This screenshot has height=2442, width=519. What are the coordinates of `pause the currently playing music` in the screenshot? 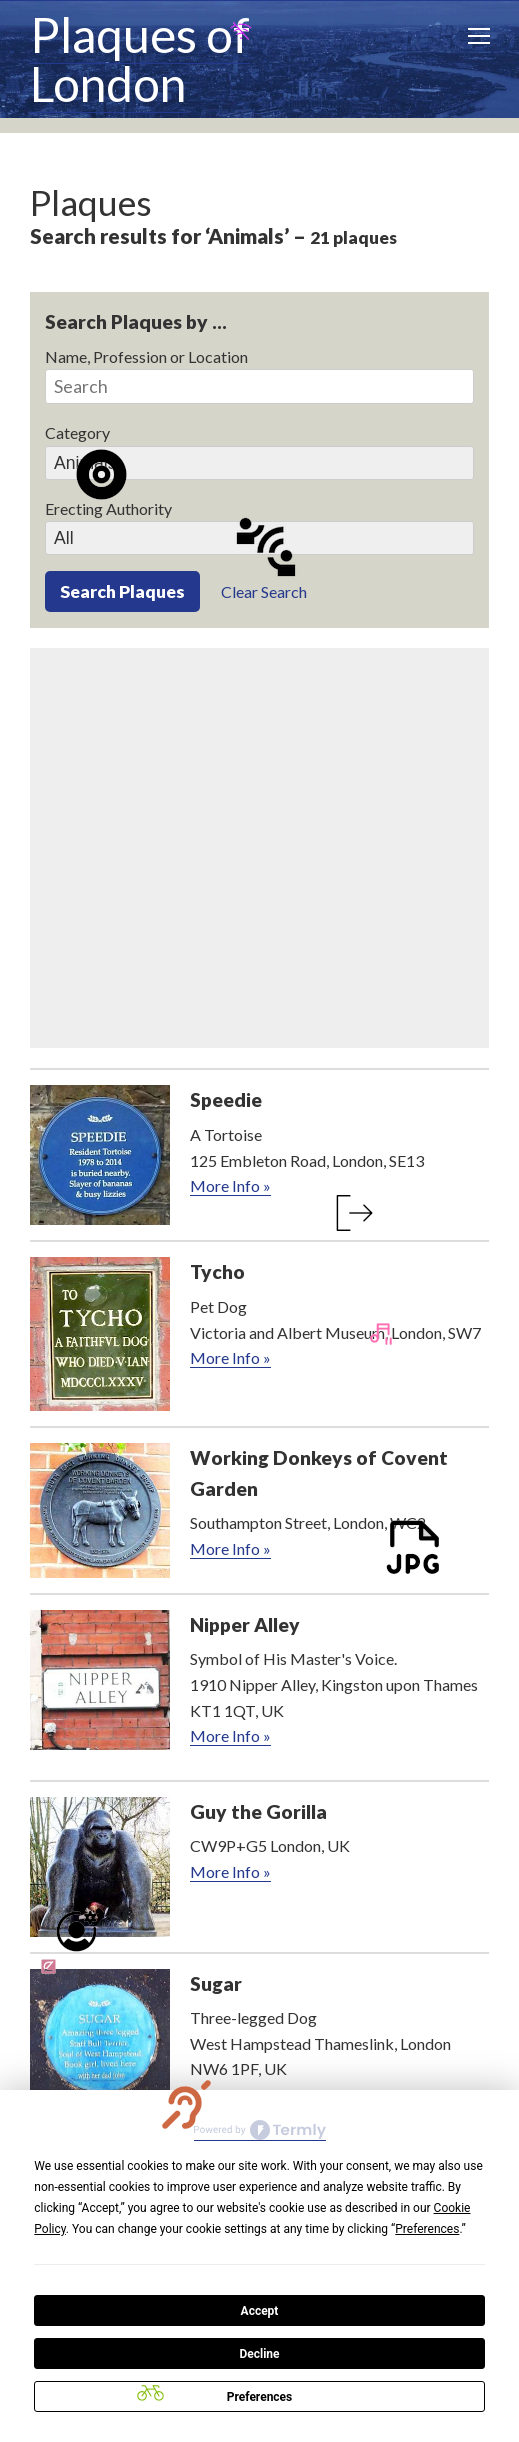 It's located at (381, 1333).